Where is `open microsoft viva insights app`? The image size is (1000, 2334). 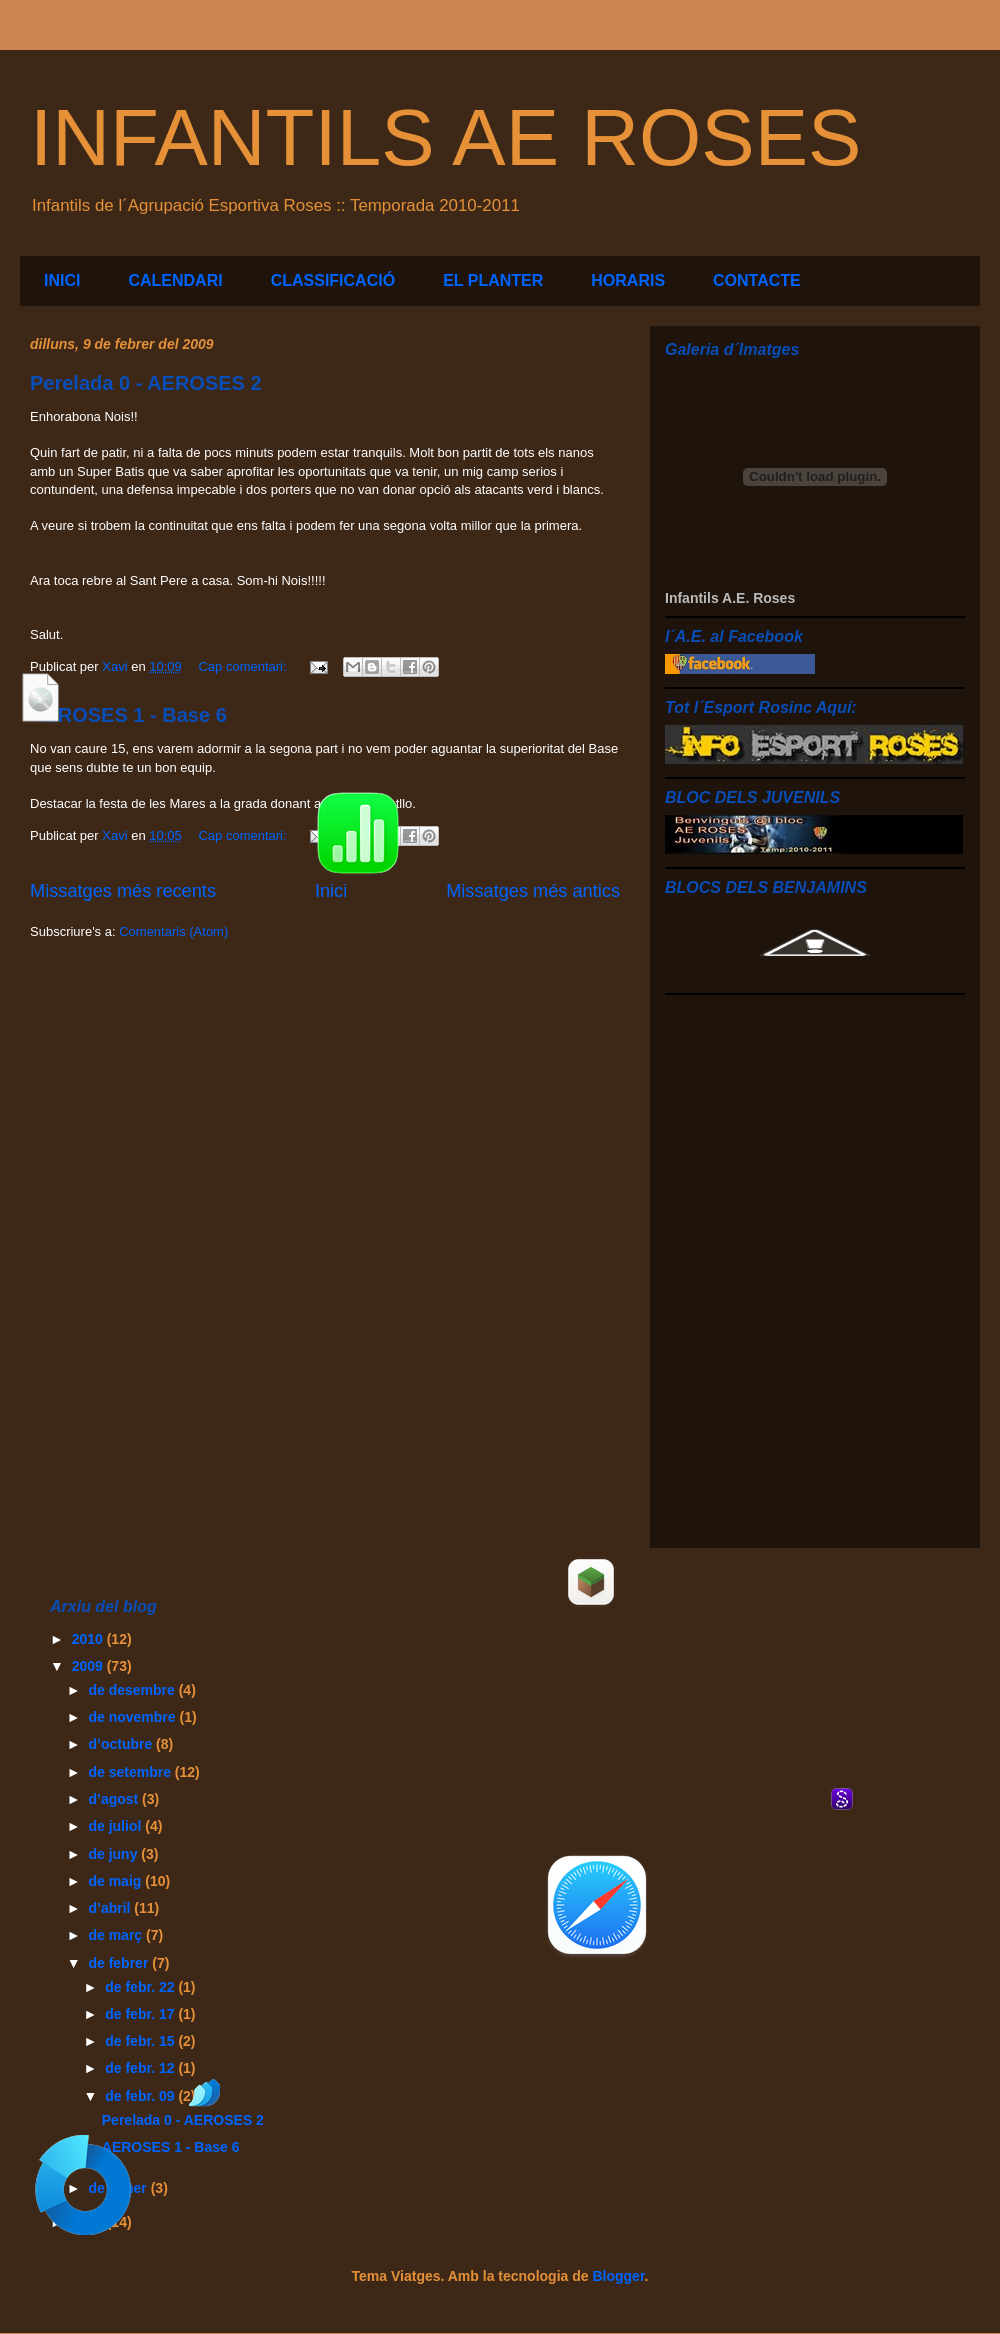 open microsoft viva insights app is located at coordinates (204, 2092).